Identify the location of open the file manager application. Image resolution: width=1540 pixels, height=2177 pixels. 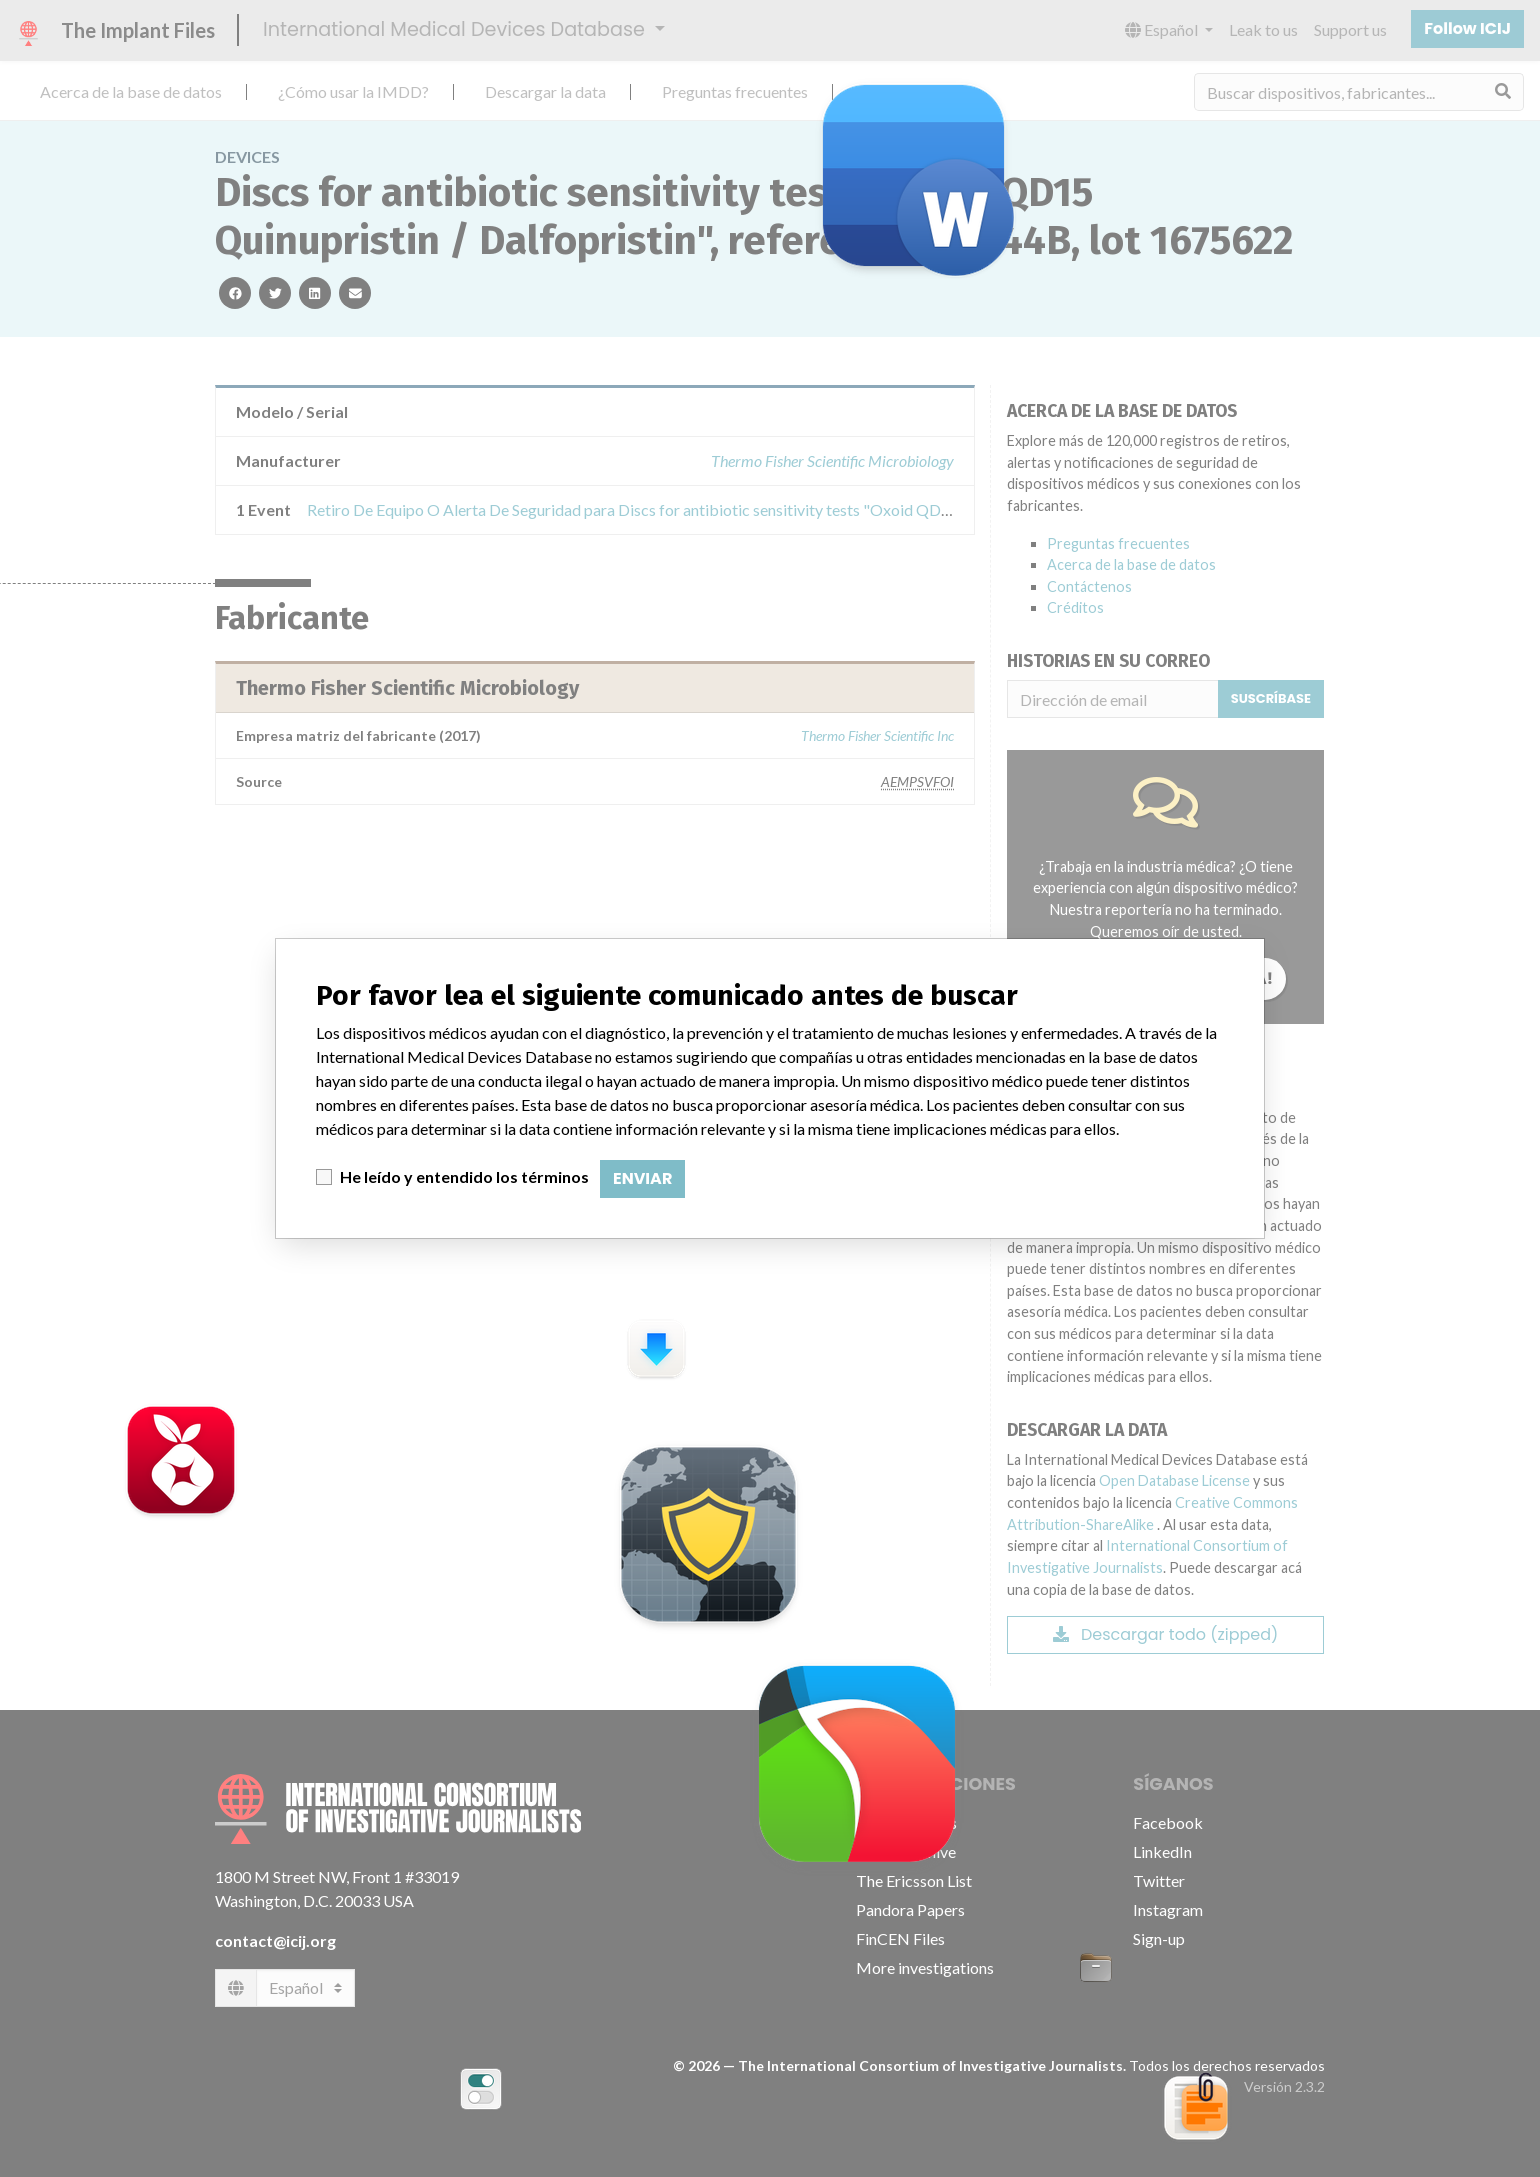
(1096, 1967).